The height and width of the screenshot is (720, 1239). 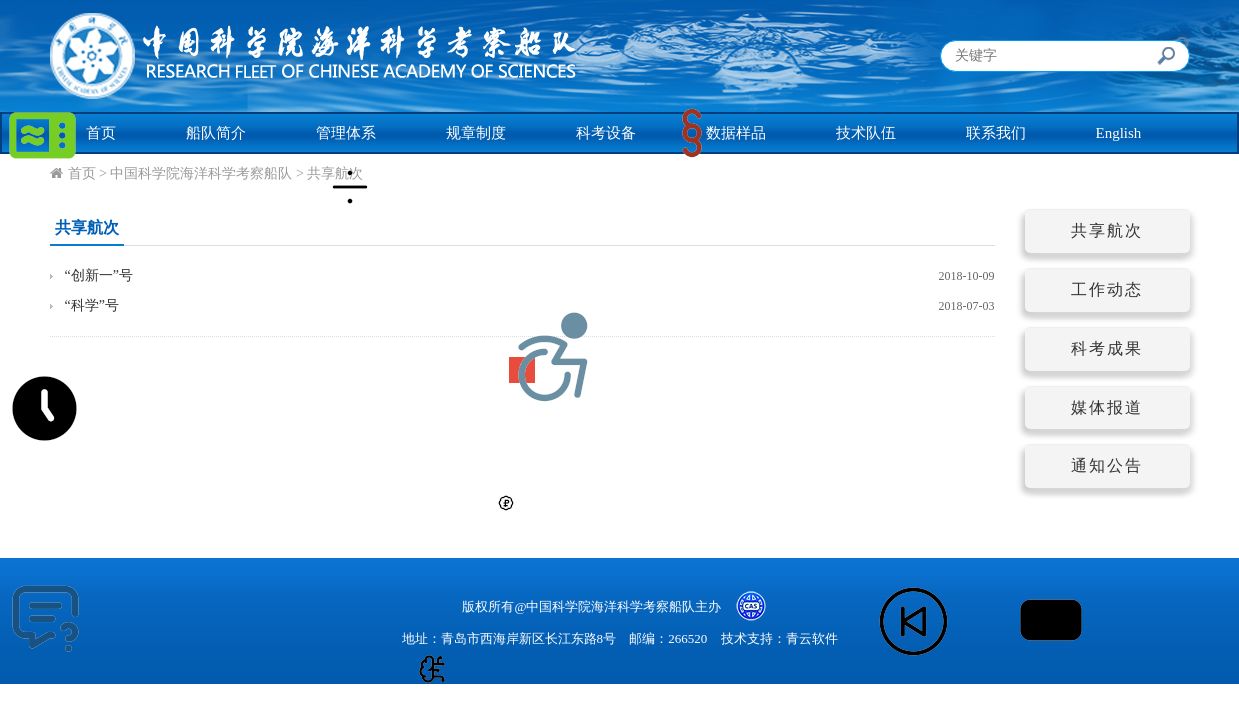 I want to click on access microwave or kitchen appliance controls, so click(x=42, y=135).